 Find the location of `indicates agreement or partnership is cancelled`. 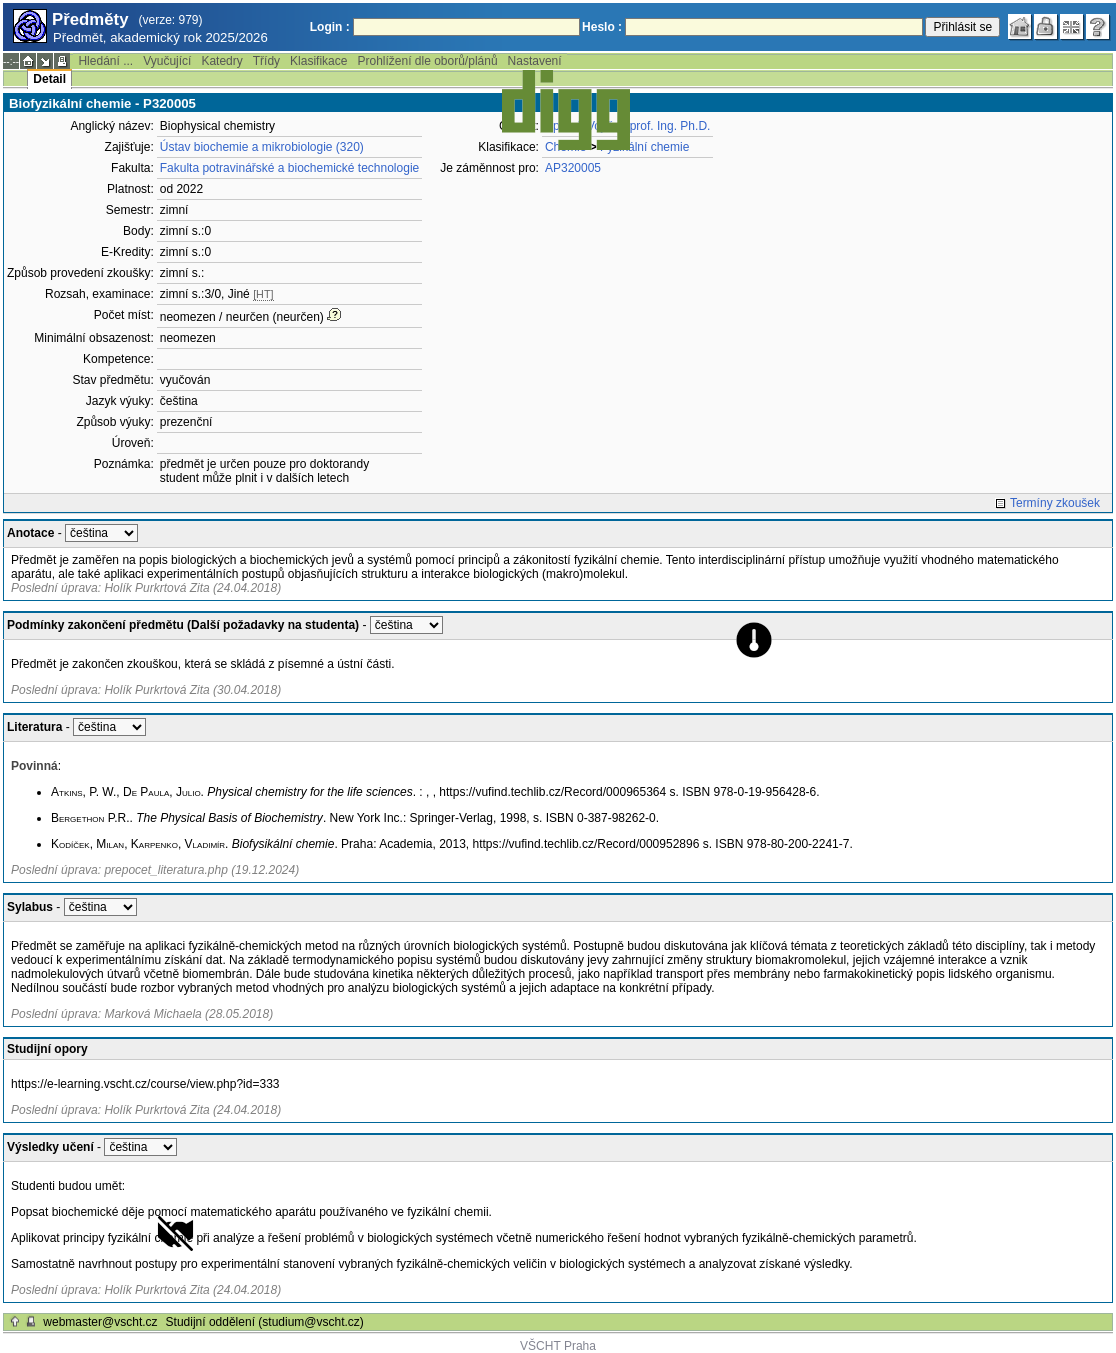

indicates agreement or partnership is cancelled is located at coordinates (175, 1233).